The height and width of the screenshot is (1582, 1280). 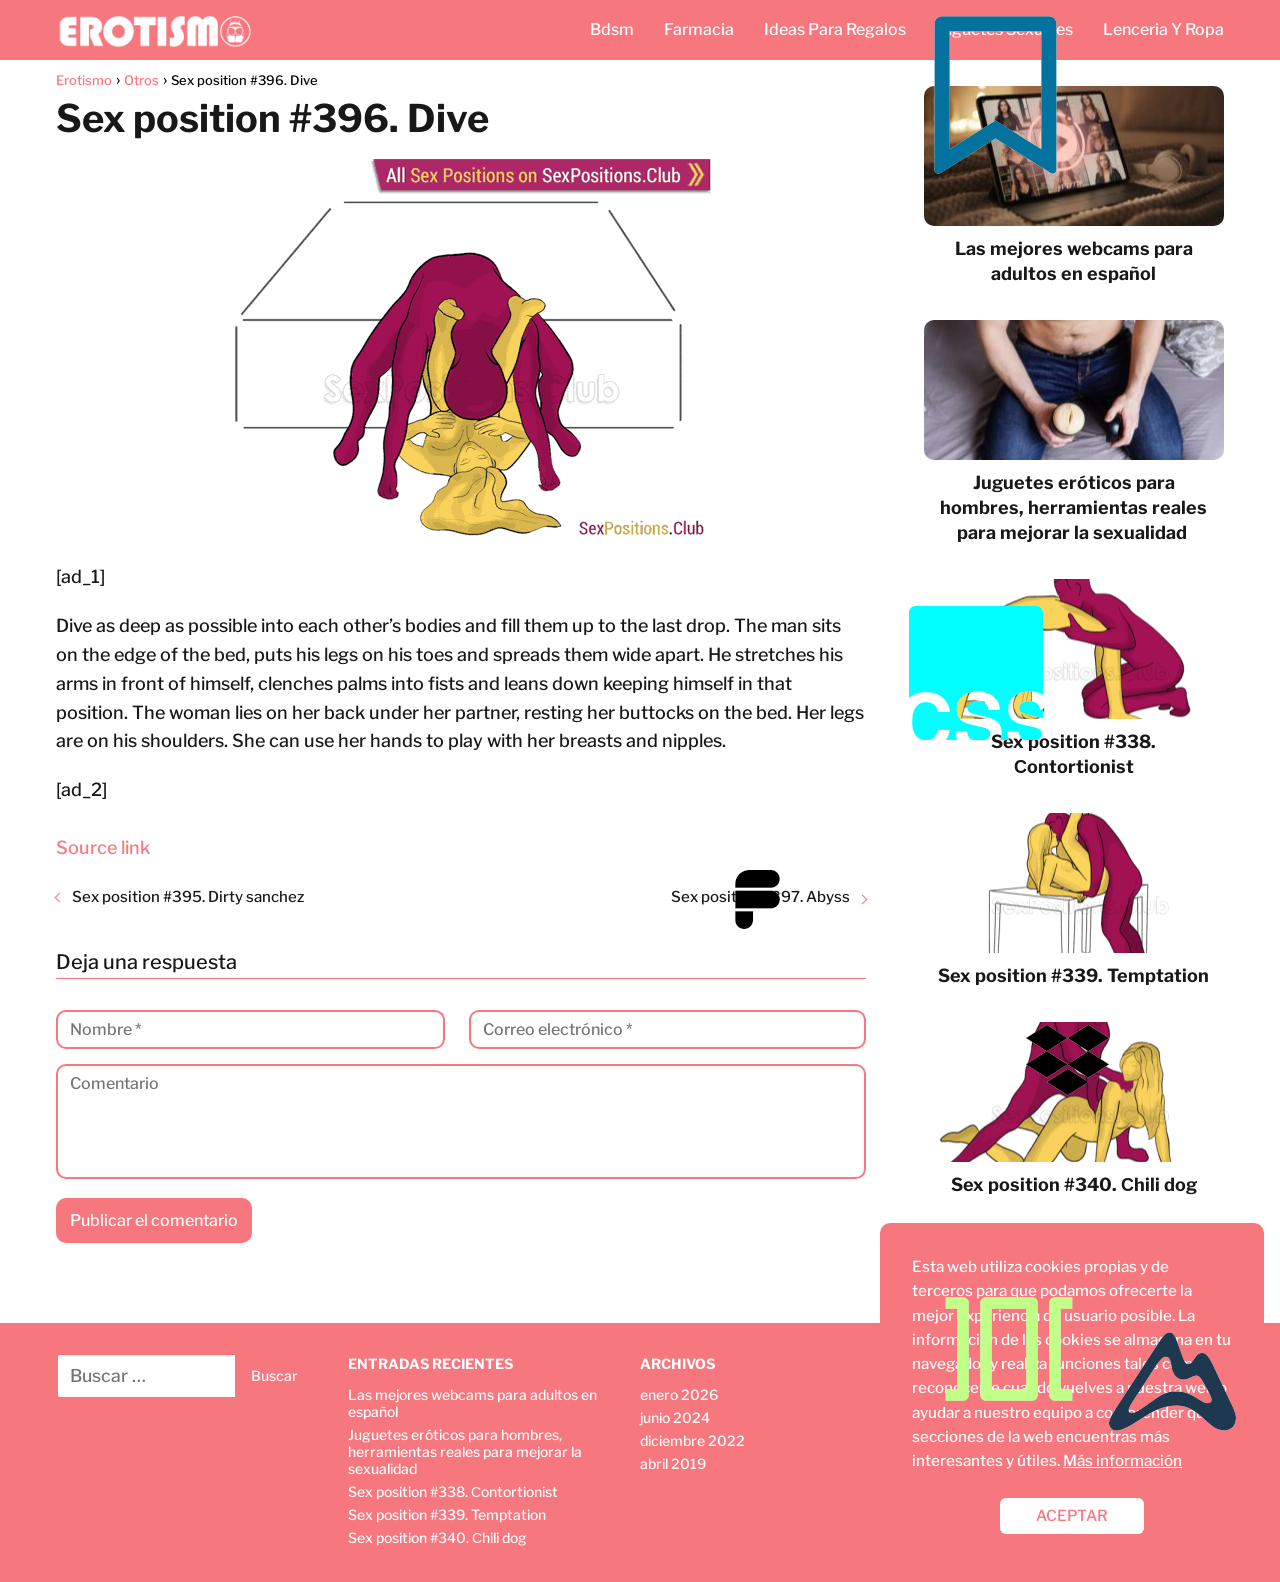 I want to click on open Dropbox cloud storage, so click(x=1067, y=1056).